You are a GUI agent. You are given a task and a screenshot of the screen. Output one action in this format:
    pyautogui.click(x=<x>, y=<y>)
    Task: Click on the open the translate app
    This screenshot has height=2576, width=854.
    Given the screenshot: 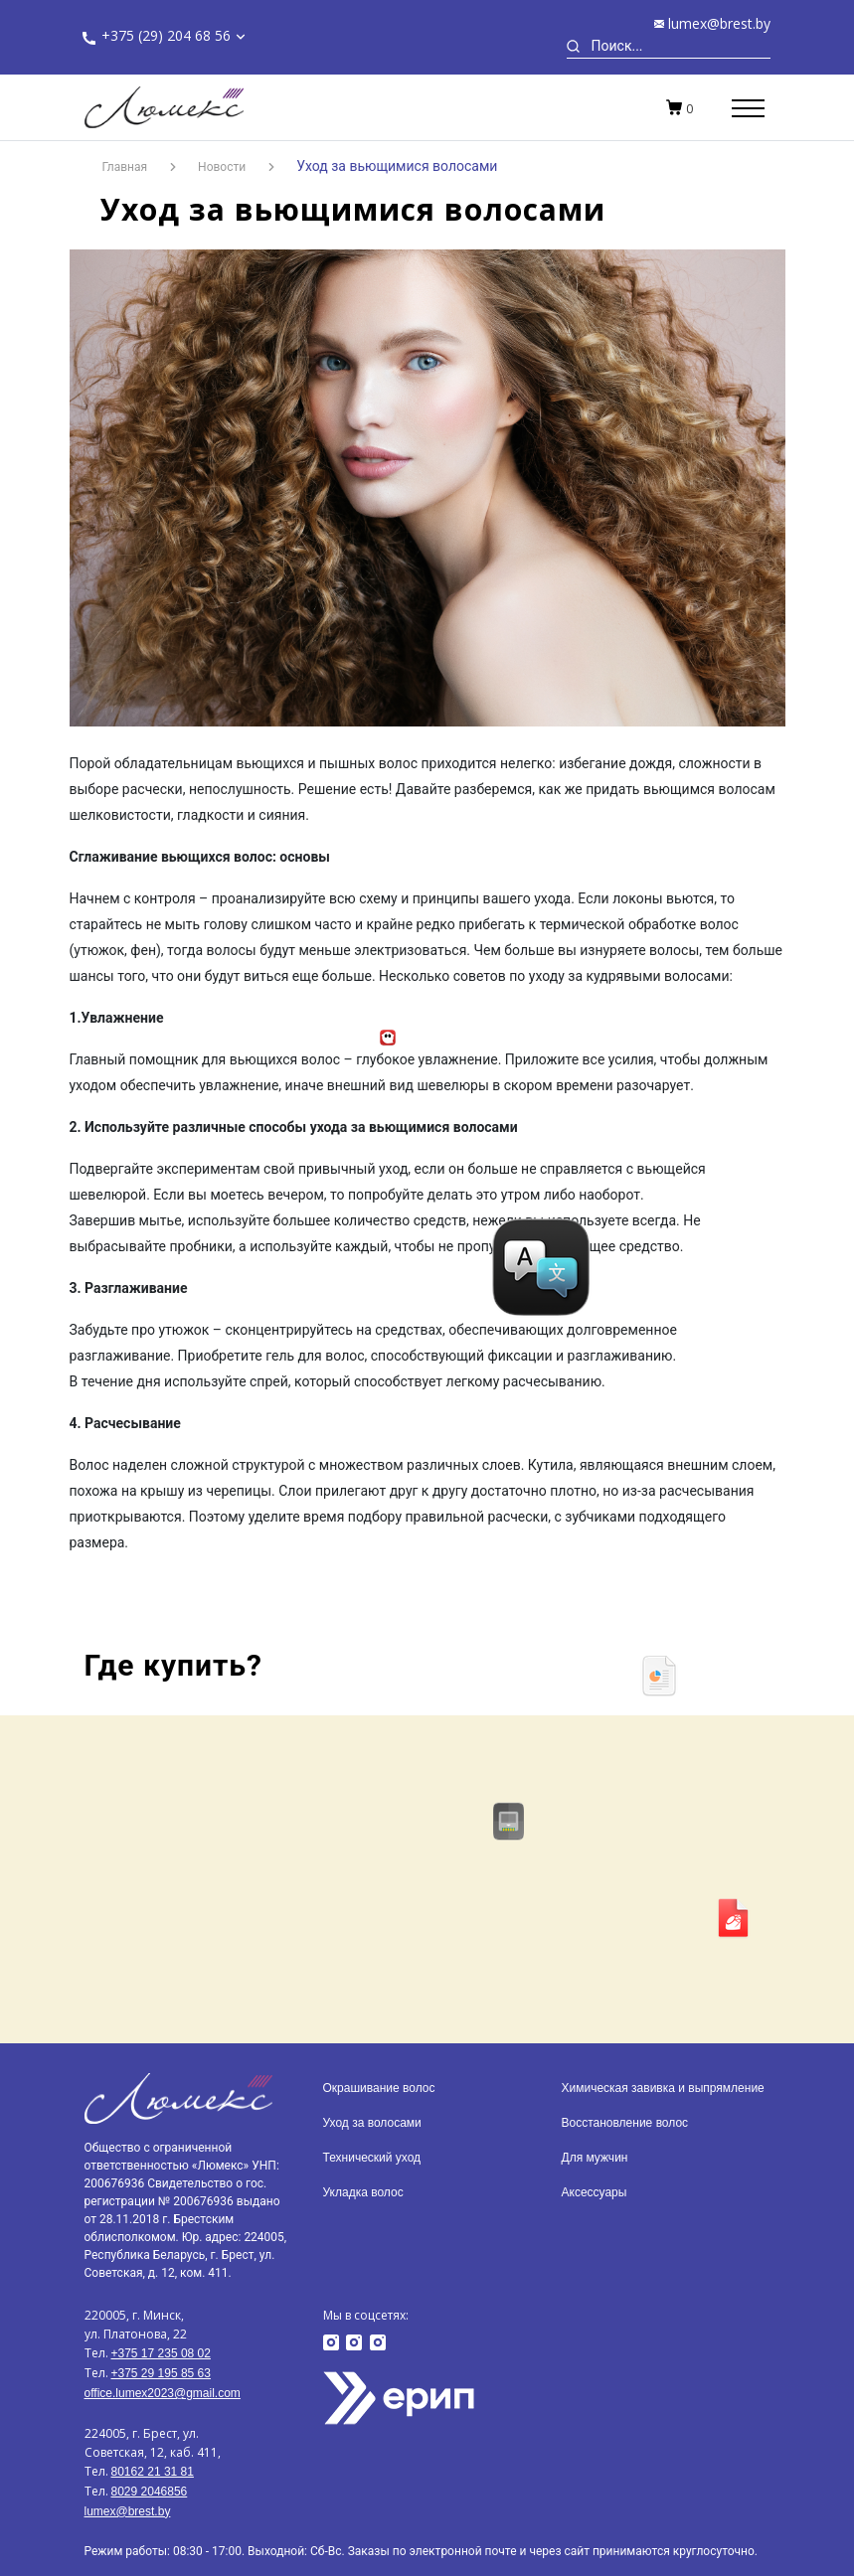 What is the action you would take?
    pyautogui.click(x=541, y=1267)
    